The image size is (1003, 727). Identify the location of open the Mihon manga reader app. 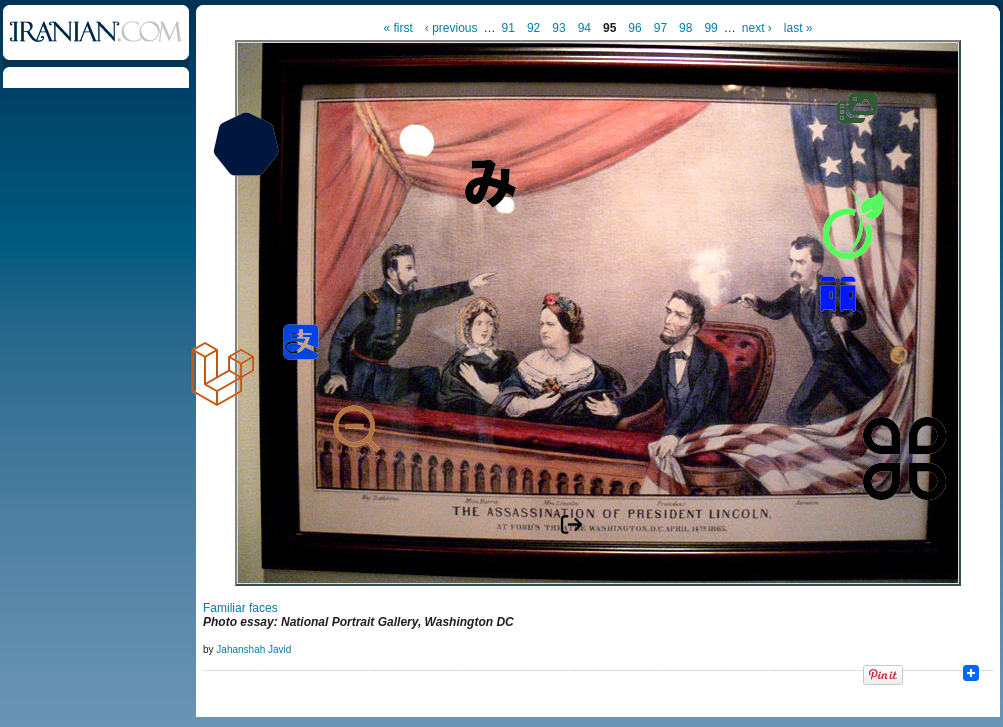
(490, 183).